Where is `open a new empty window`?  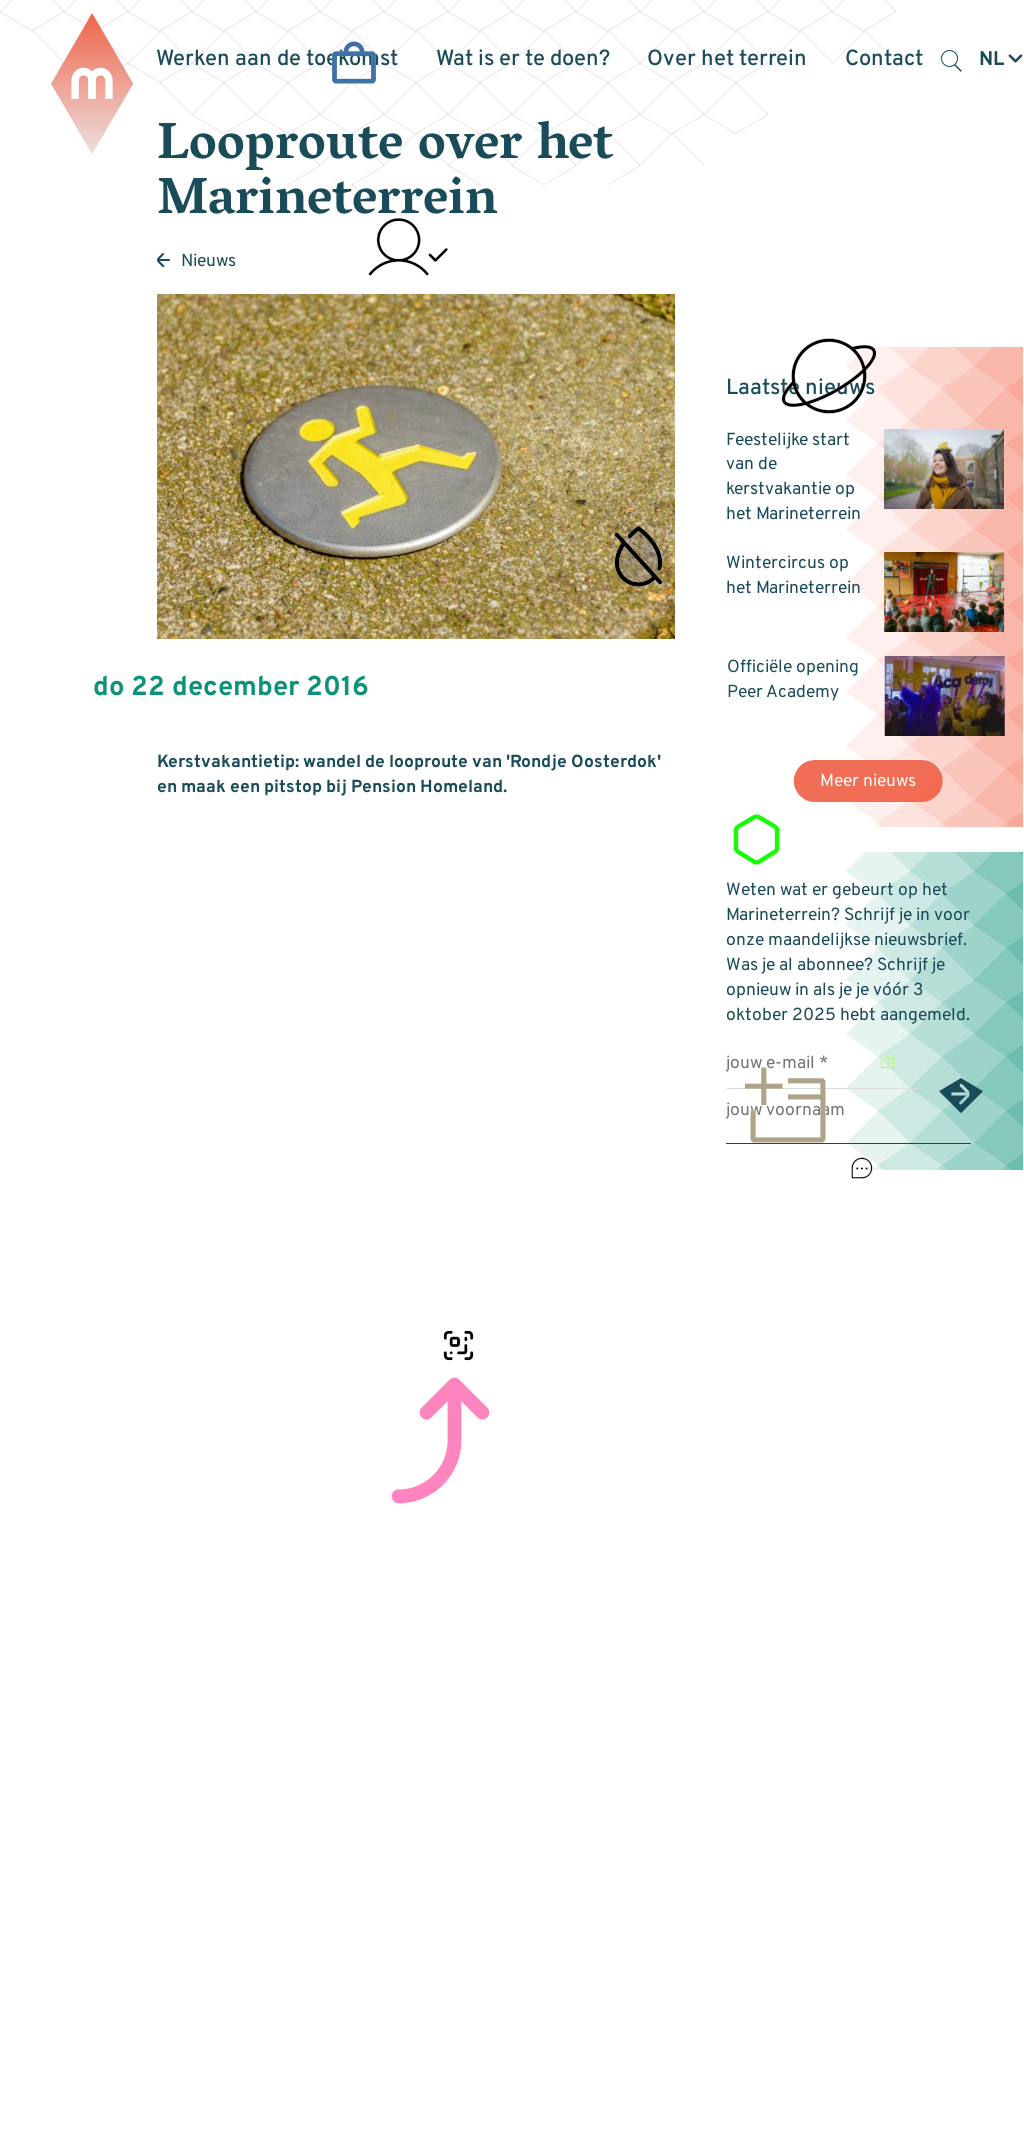
open a new empty window is located at coordinates (788, 1105).